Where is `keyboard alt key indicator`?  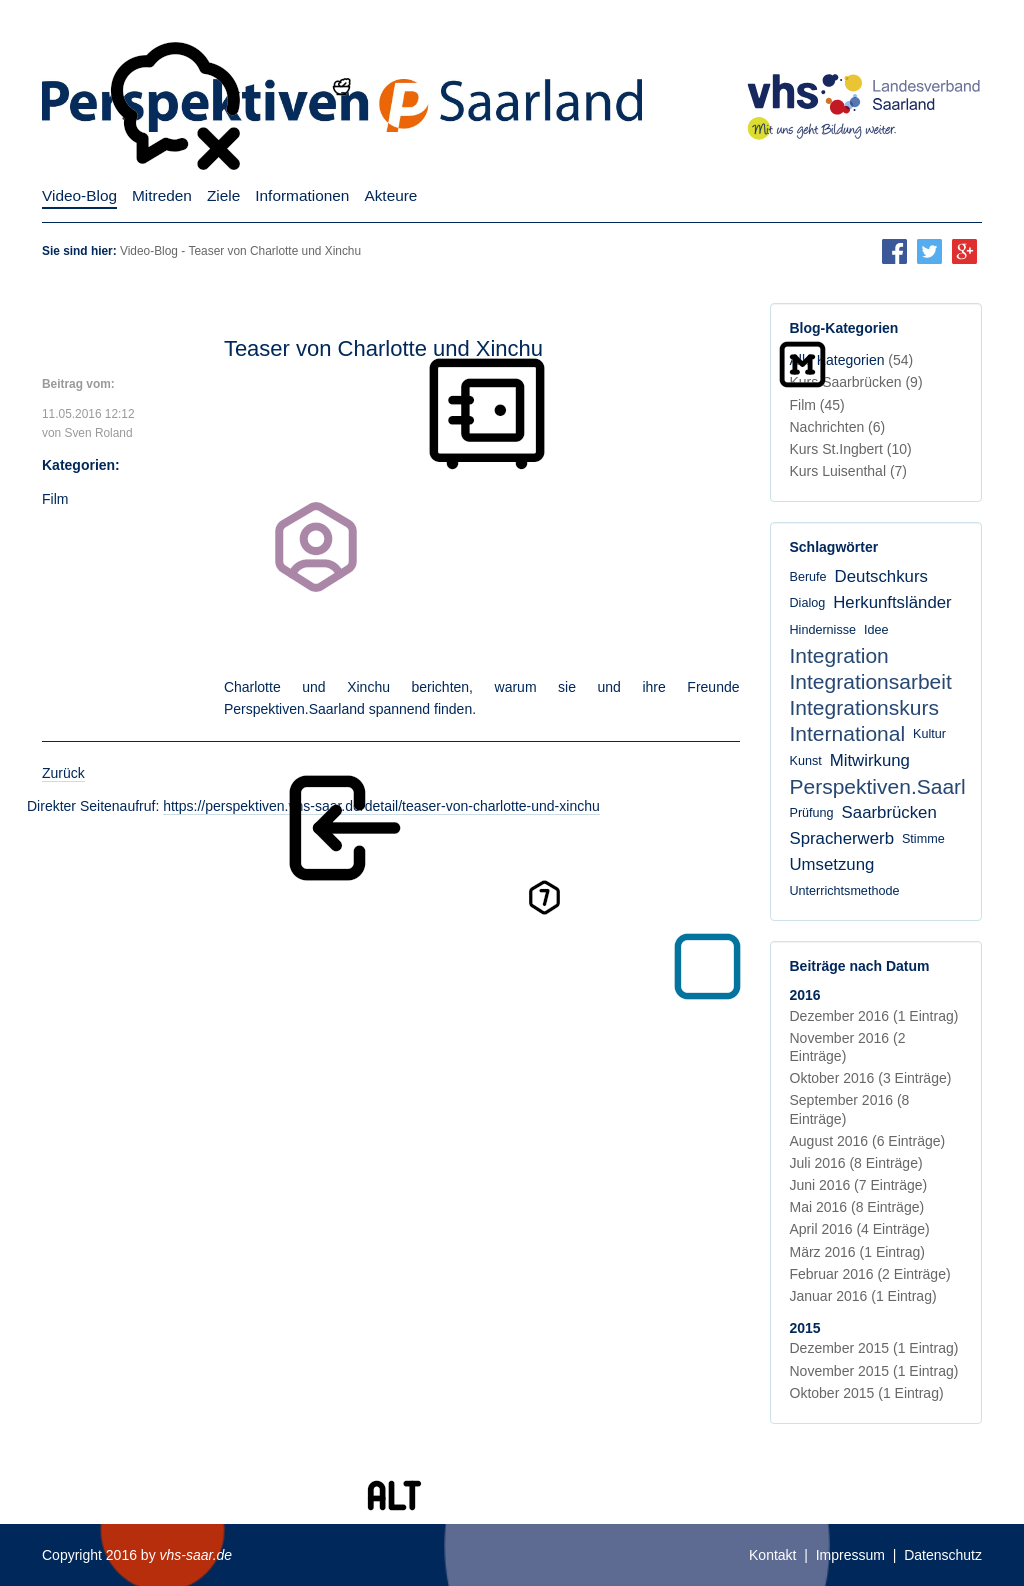 keyboard alt key indicator is located at coordinates (394, 1495).